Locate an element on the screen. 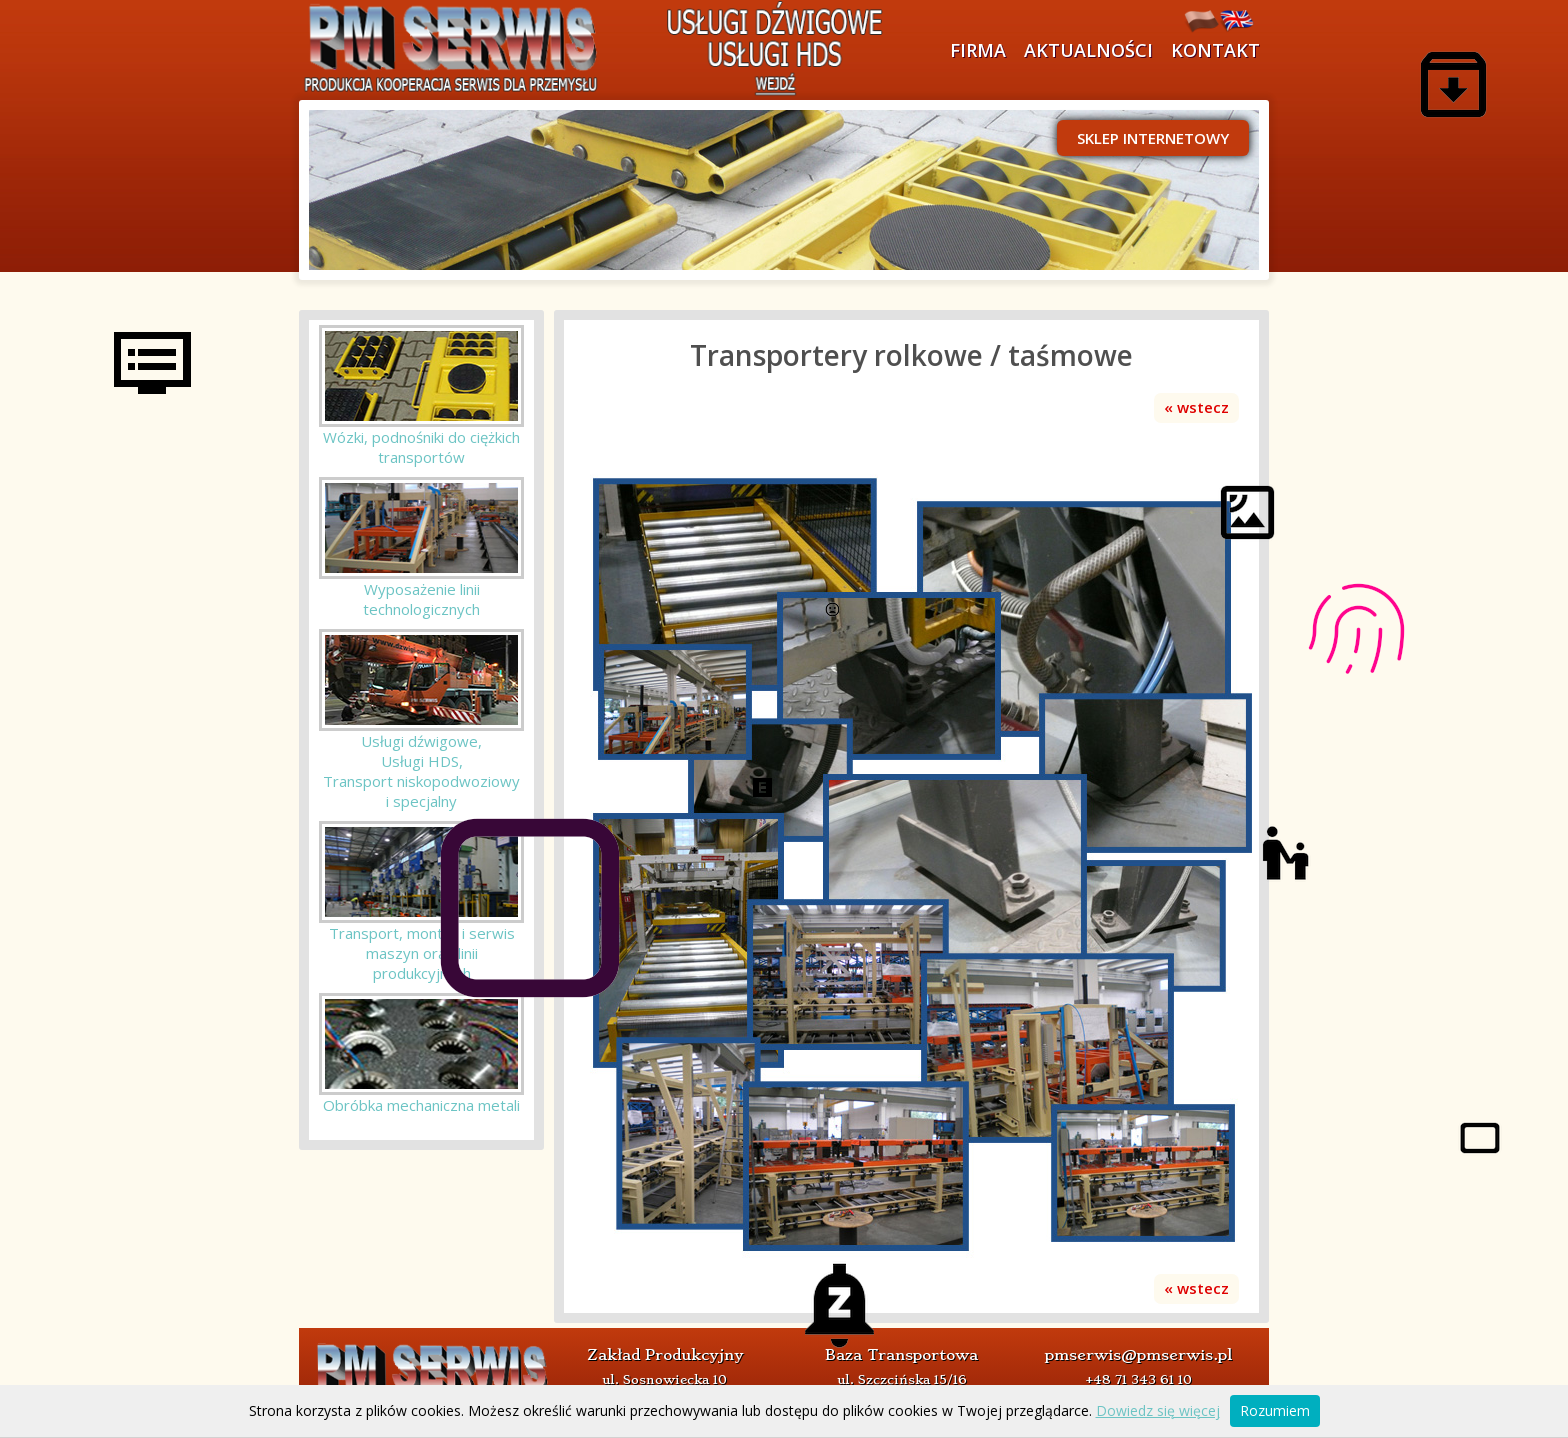 The image size is (1568, 1438). indicates tumble dry setting for laundry is located at coordinates (530, 908).